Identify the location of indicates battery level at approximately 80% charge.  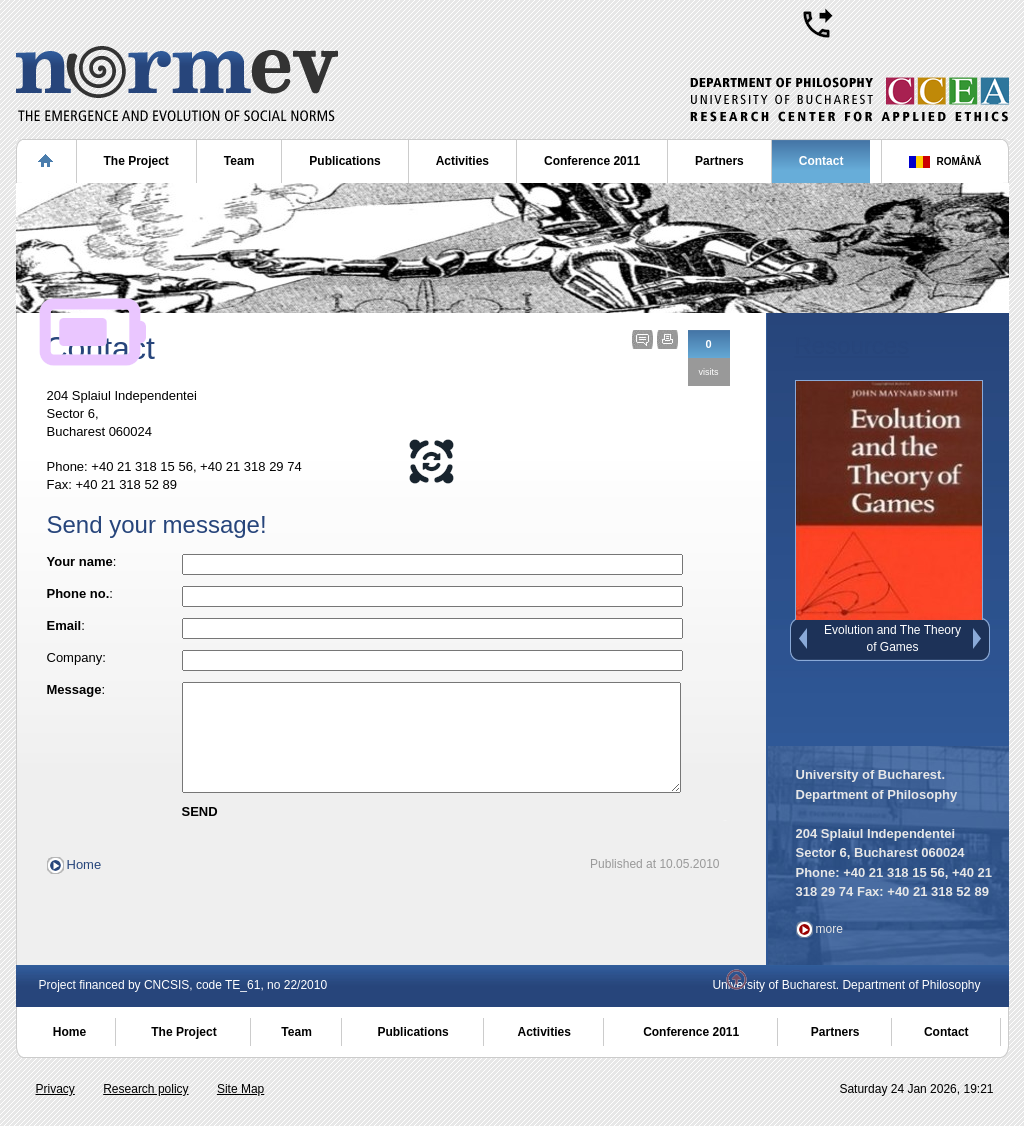
(90, 332).